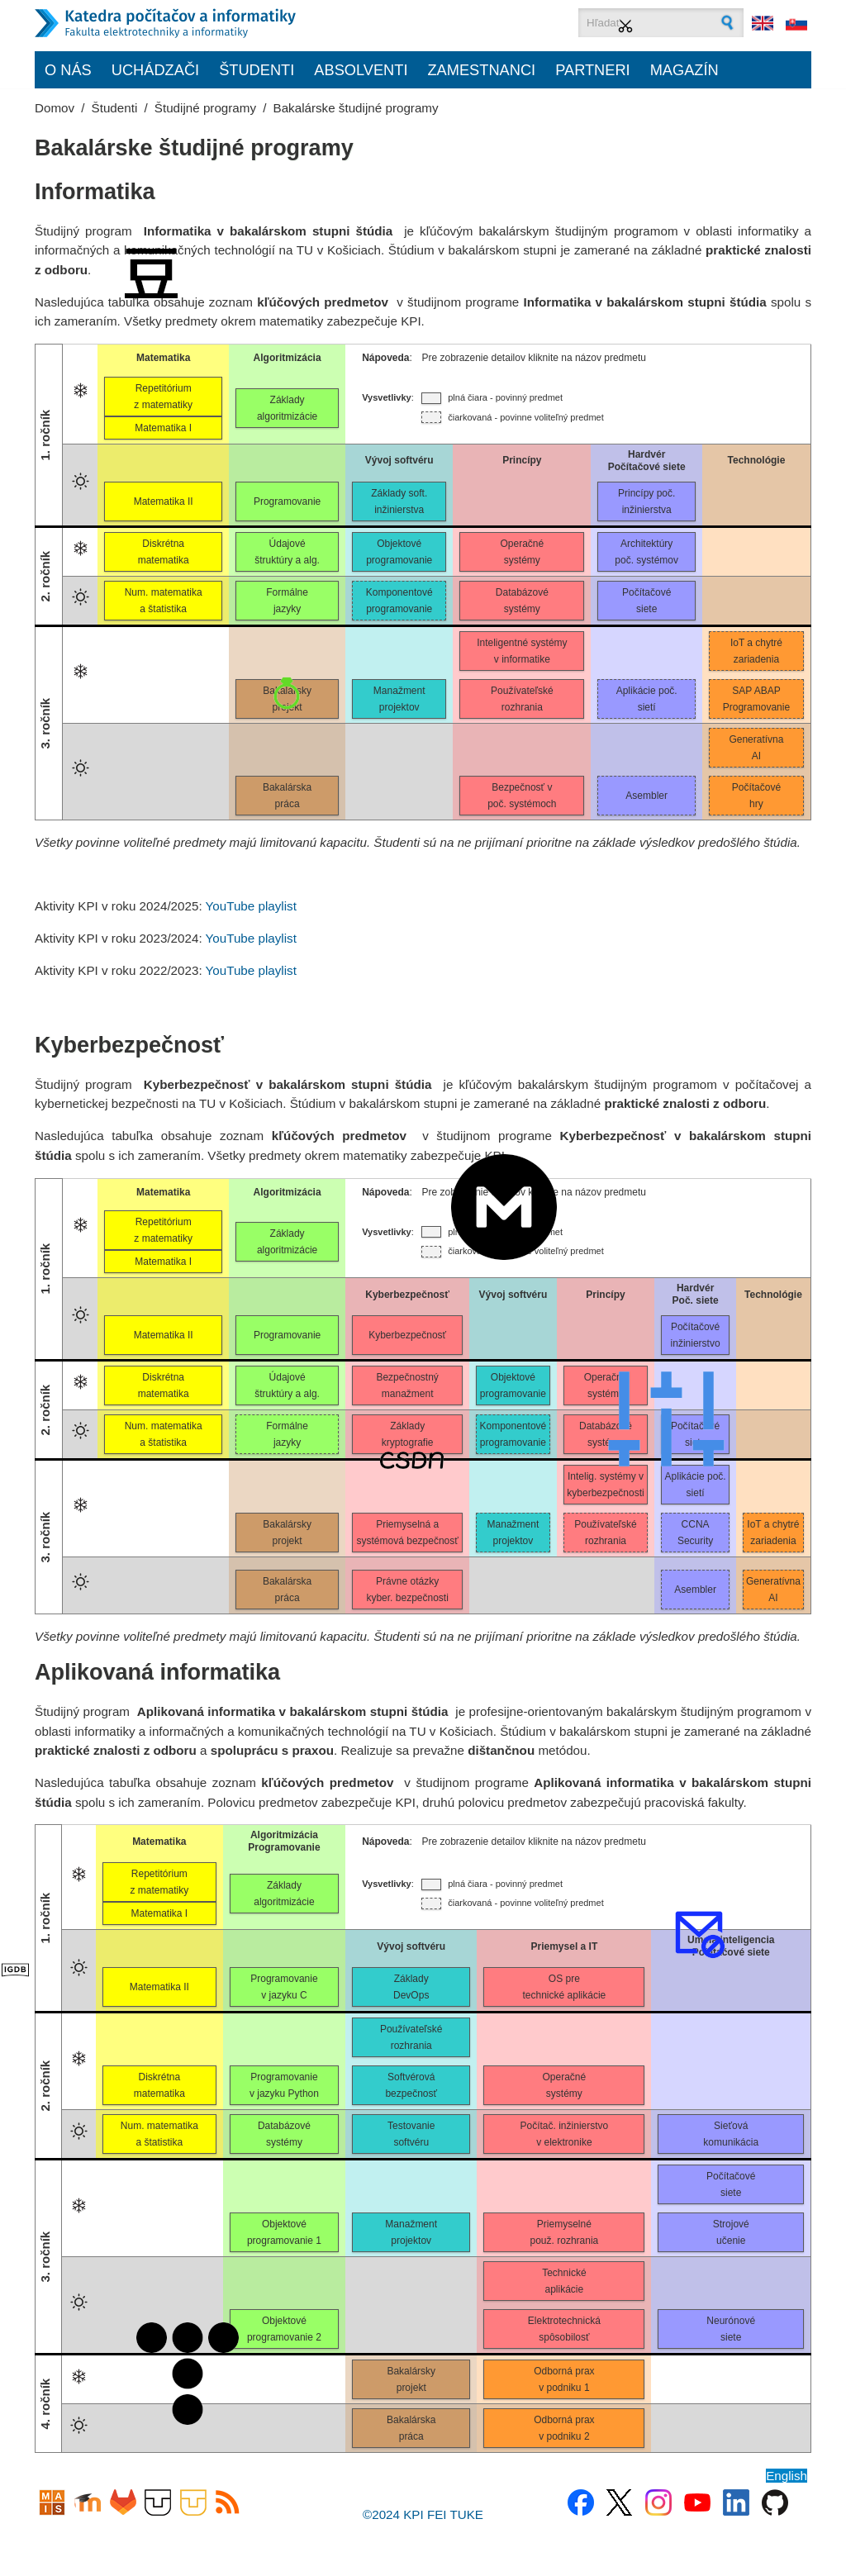  I want to click on visit IGDB (Internet Game Database) website, so click(15, 1970).